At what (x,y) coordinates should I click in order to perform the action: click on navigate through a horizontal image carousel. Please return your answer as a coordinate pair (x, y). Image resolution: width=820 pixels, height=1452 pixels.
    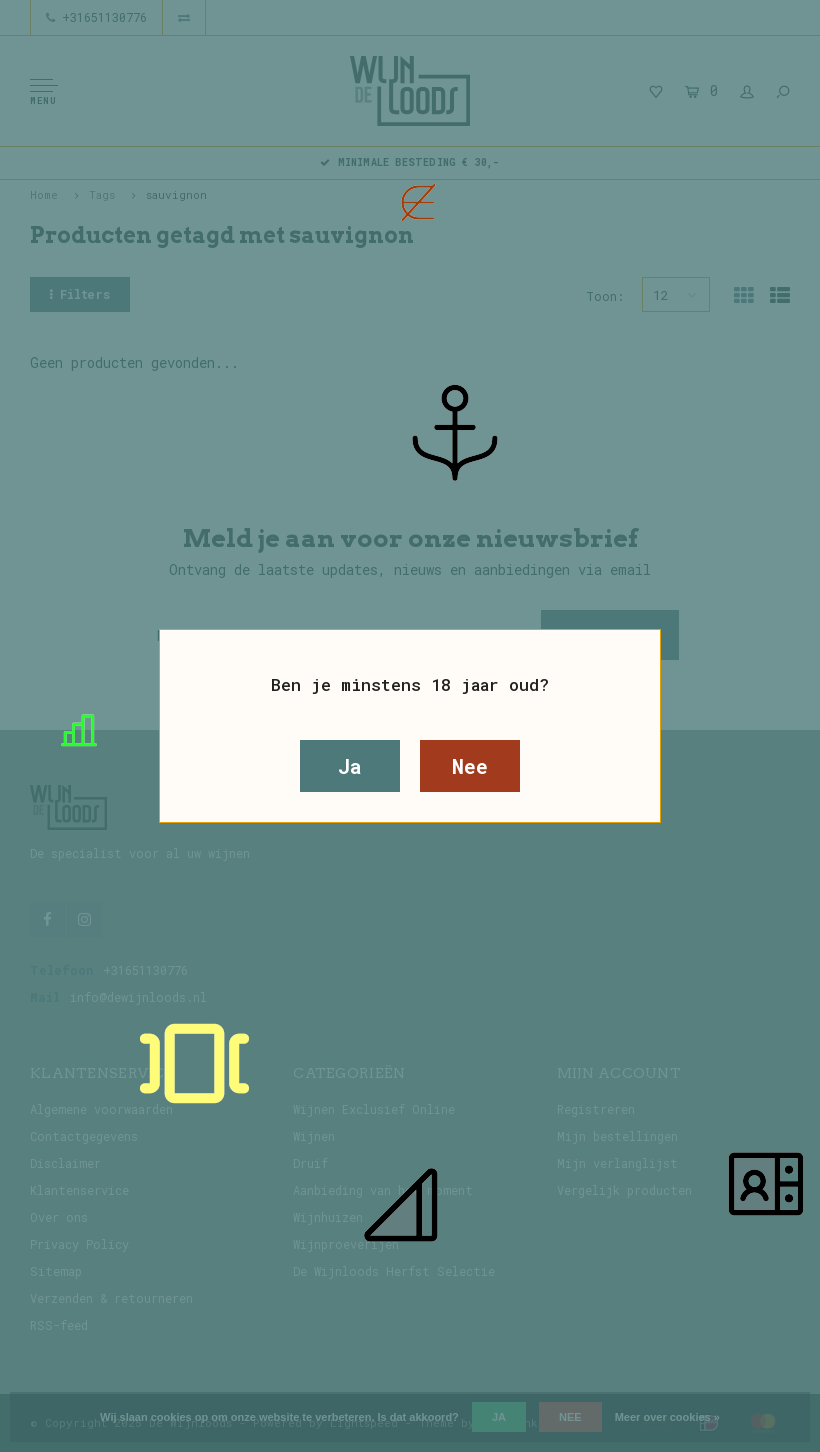
    Looking at the image, I should click on (194, 1063).